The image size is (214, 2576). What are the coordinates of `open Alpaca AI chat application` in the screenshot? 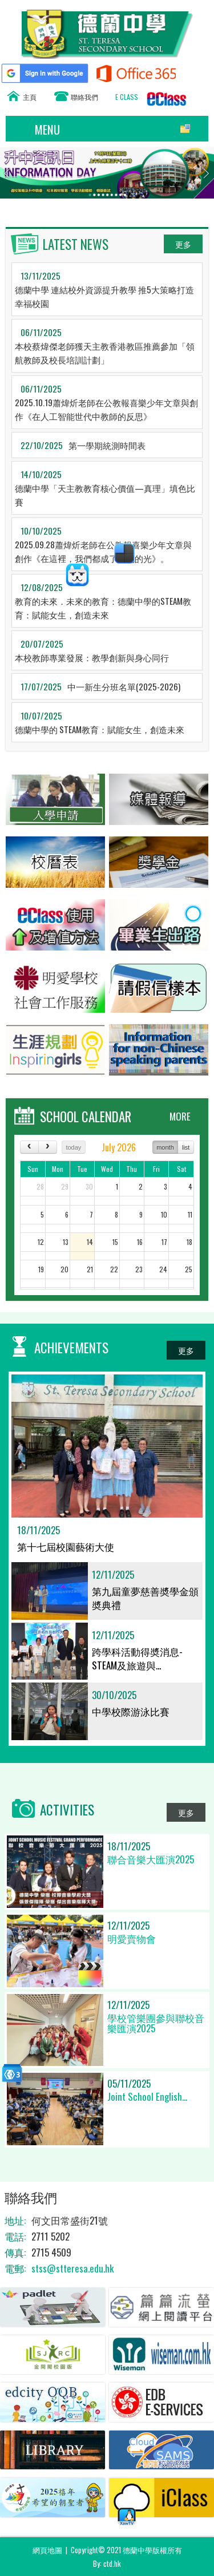 It's located at (77, 575).